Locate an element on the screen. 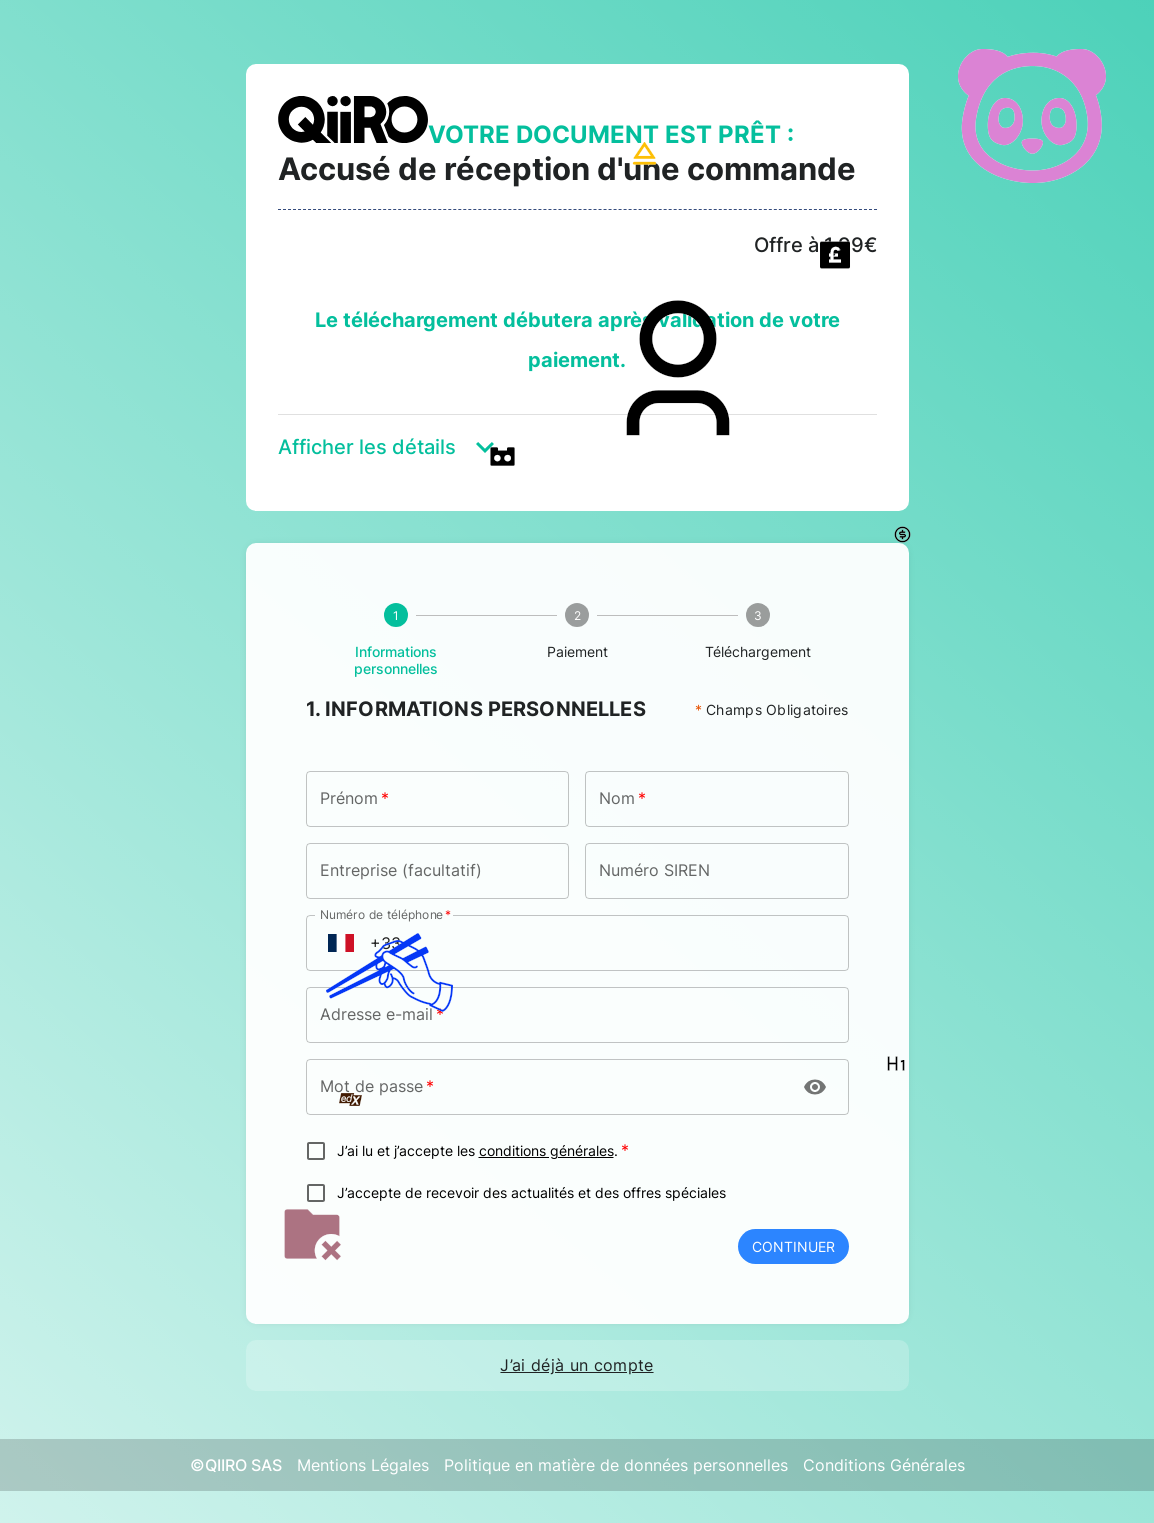 The image size is (1154, 1523). simplybuilt brand logo is located at coordinates (502, 456).